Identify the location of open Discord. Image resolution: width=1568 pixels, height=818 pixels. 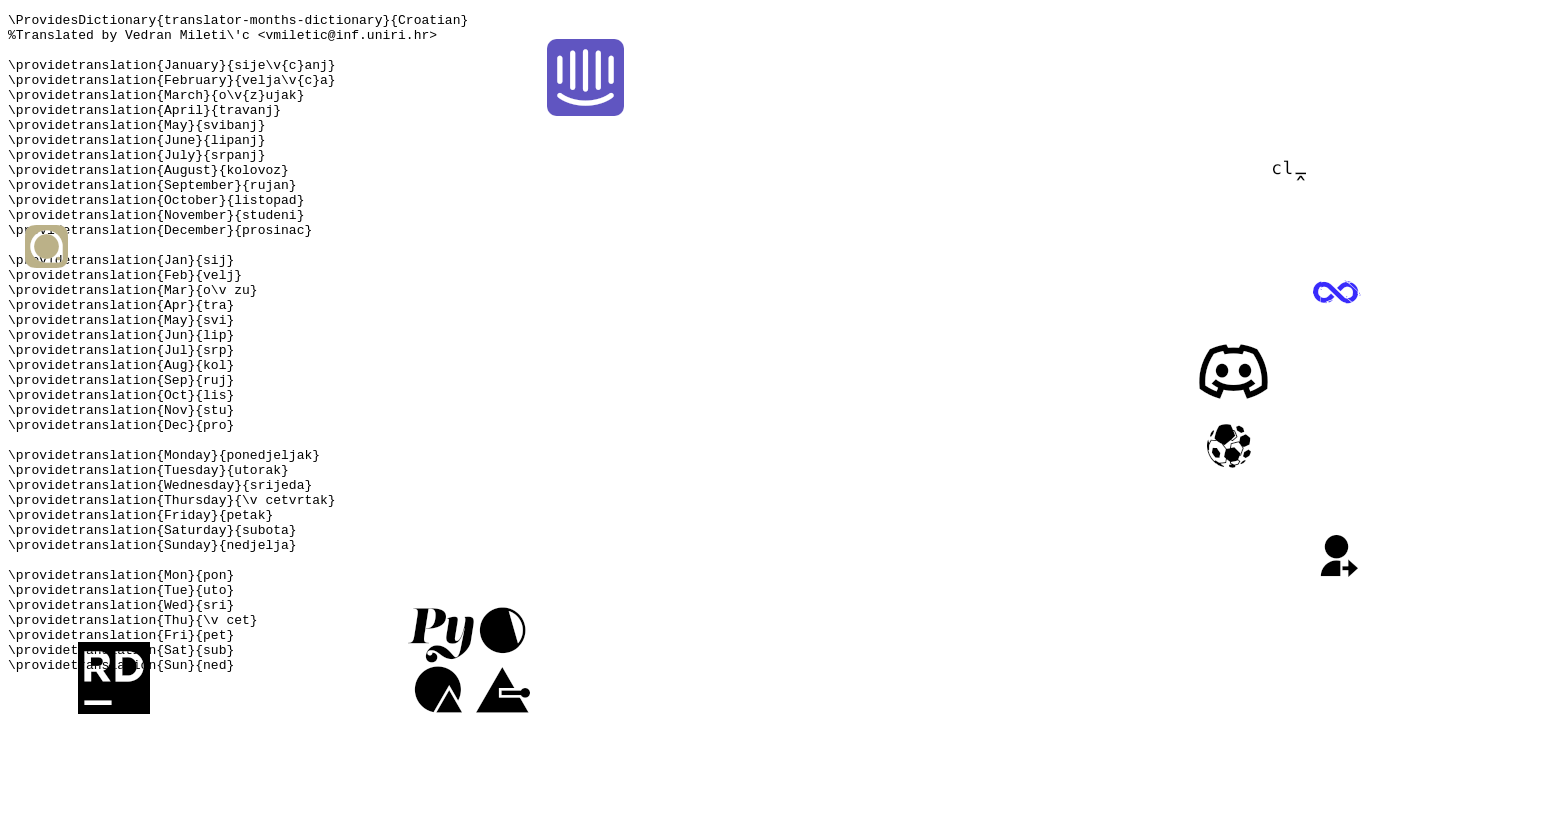
(1233, 371).